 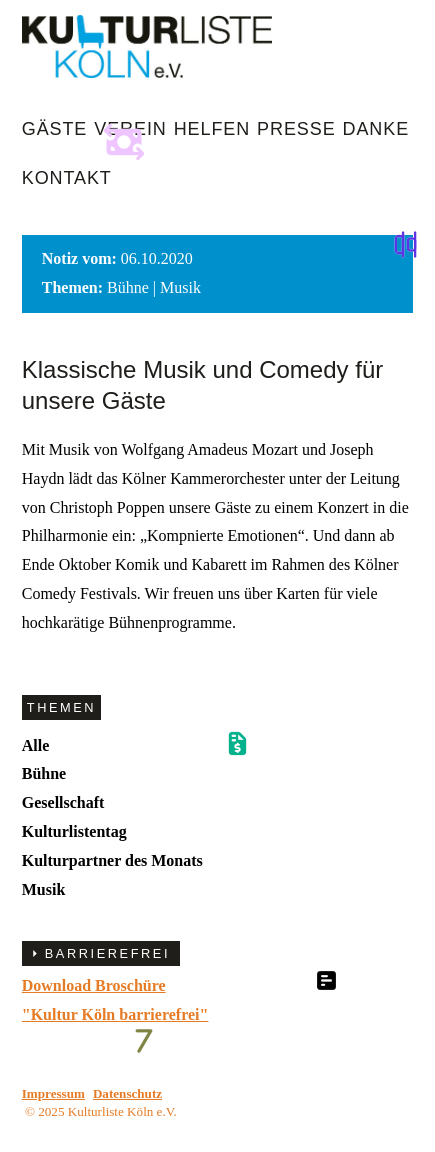 What do you see at coordinates (405, 244) in the screenshot?
I see `distribute objects horizontally from the end` at bounding box center [405, 244].